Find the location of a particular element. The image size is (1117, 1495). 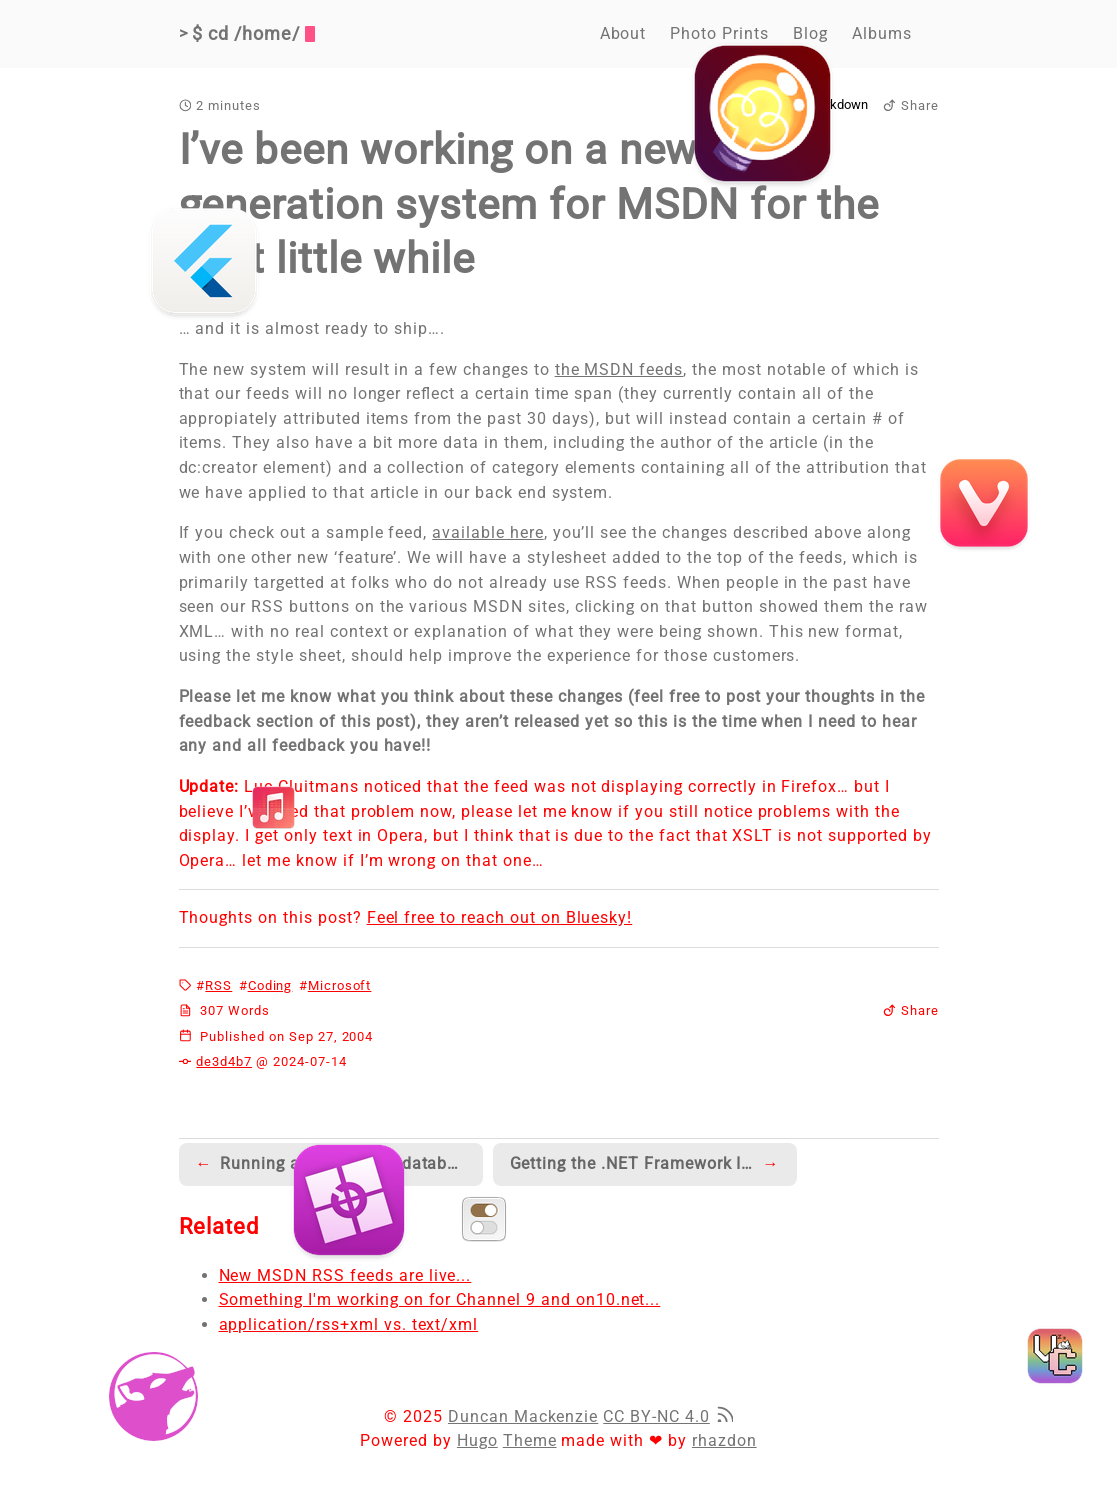

open wallstreet control app is located at coordinates (349, 1200).